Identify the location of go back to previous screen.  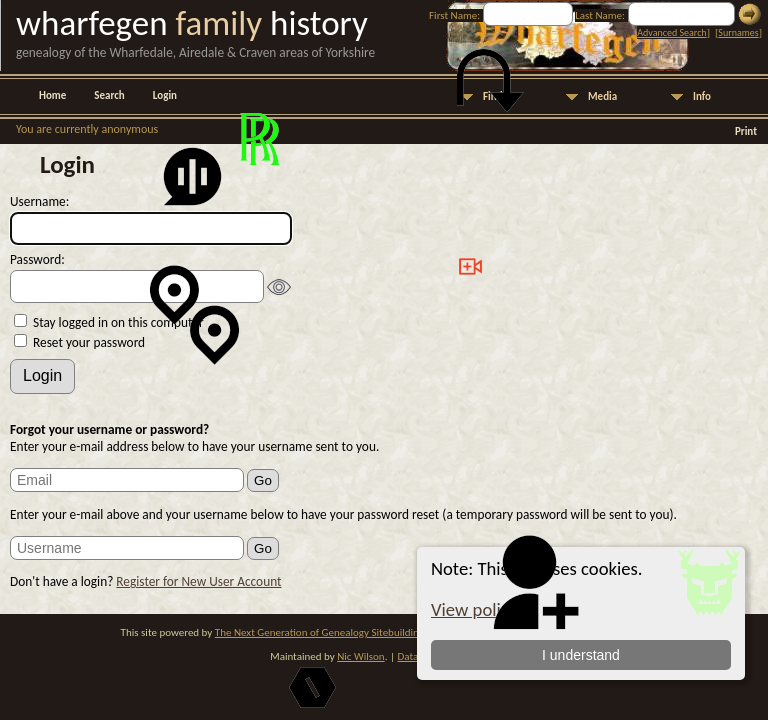
(487, 79).